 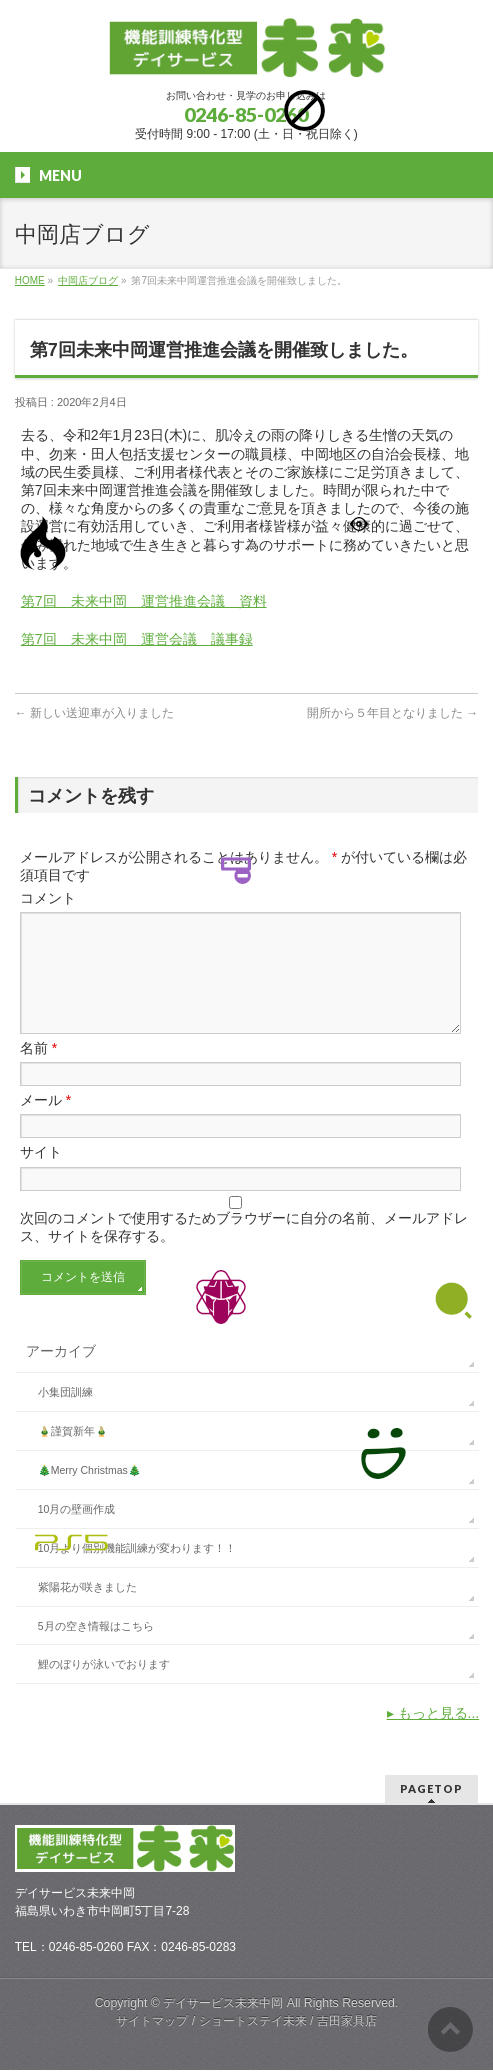 What do you see at coordinates (221, 1297) in the screenshot?
I see `visit primereact component library website` at bounding box center [221, 1297].